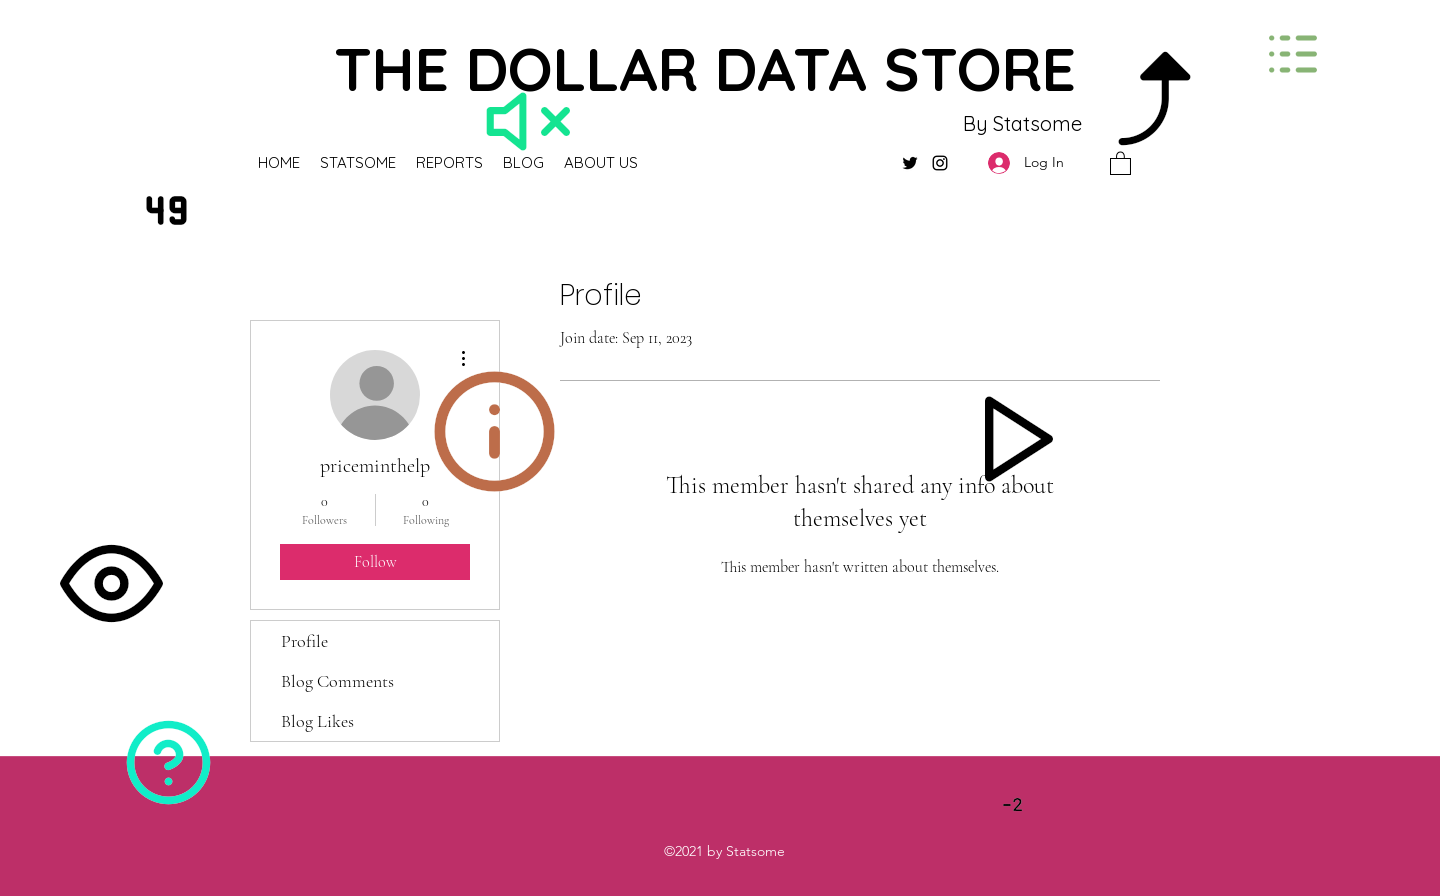 The width and height of the screenshot is (1440, 896). Describe the element at coordinates (111, 583) in the screenshot. I see `view or preview content` at that location.